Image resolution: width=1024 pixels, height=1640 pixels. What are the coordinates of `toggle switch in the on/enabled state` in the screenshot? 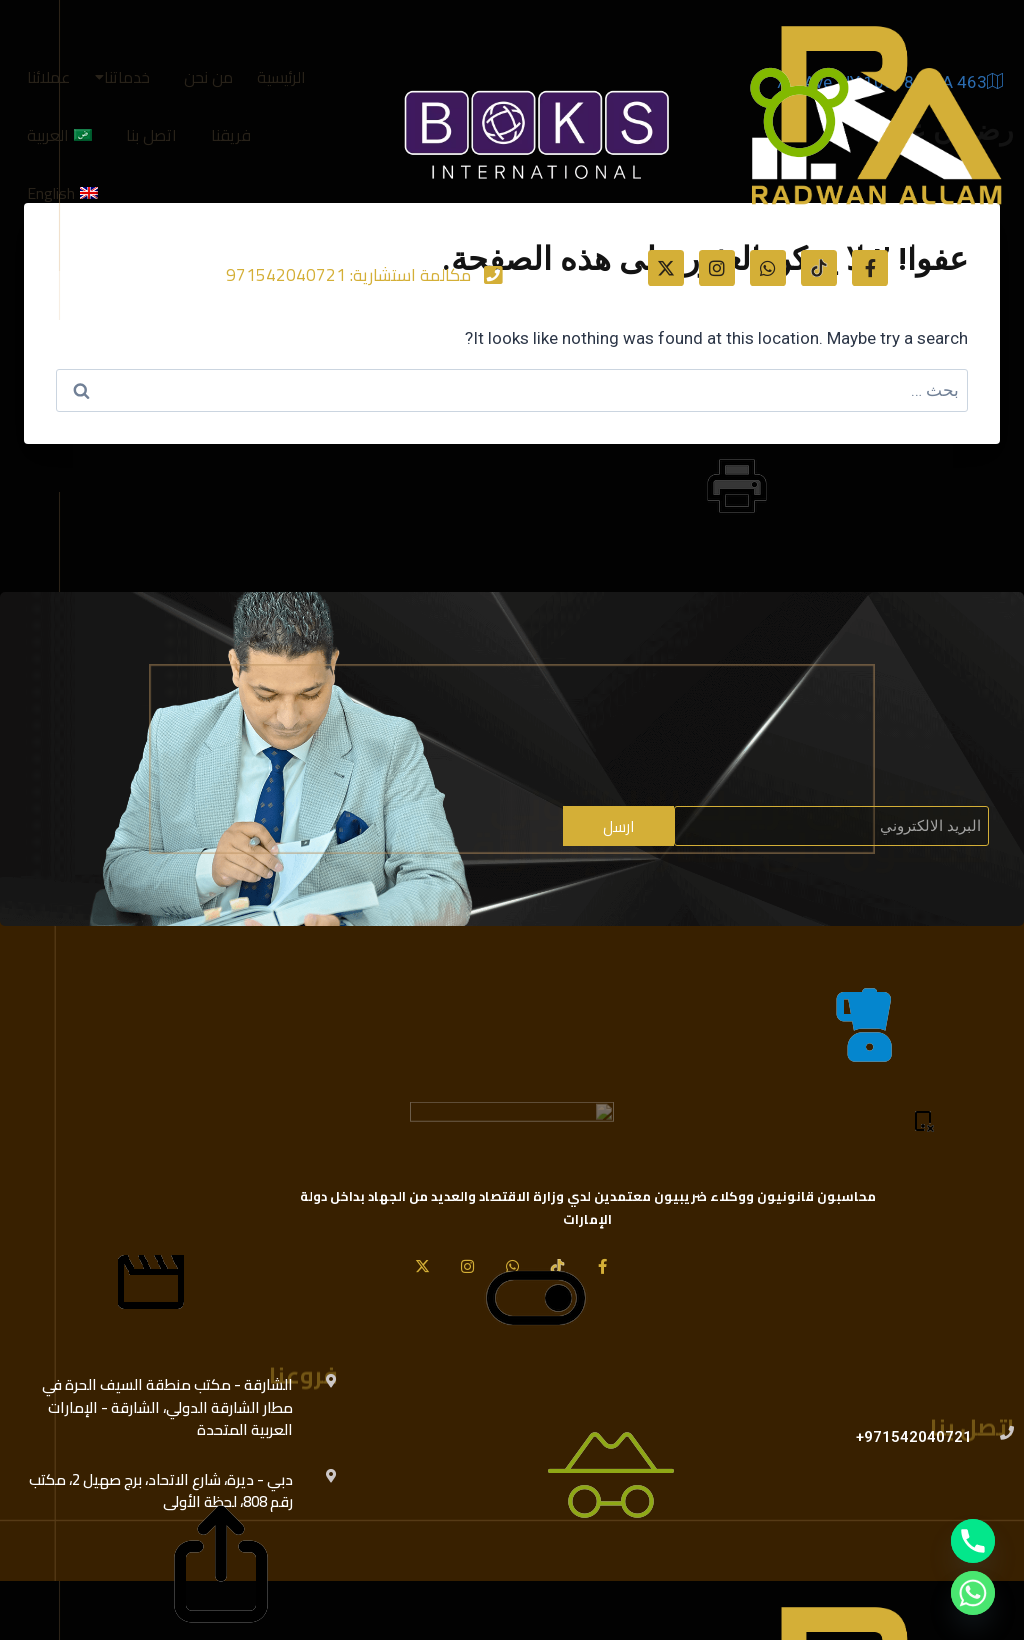 It's located at (536, 1298).